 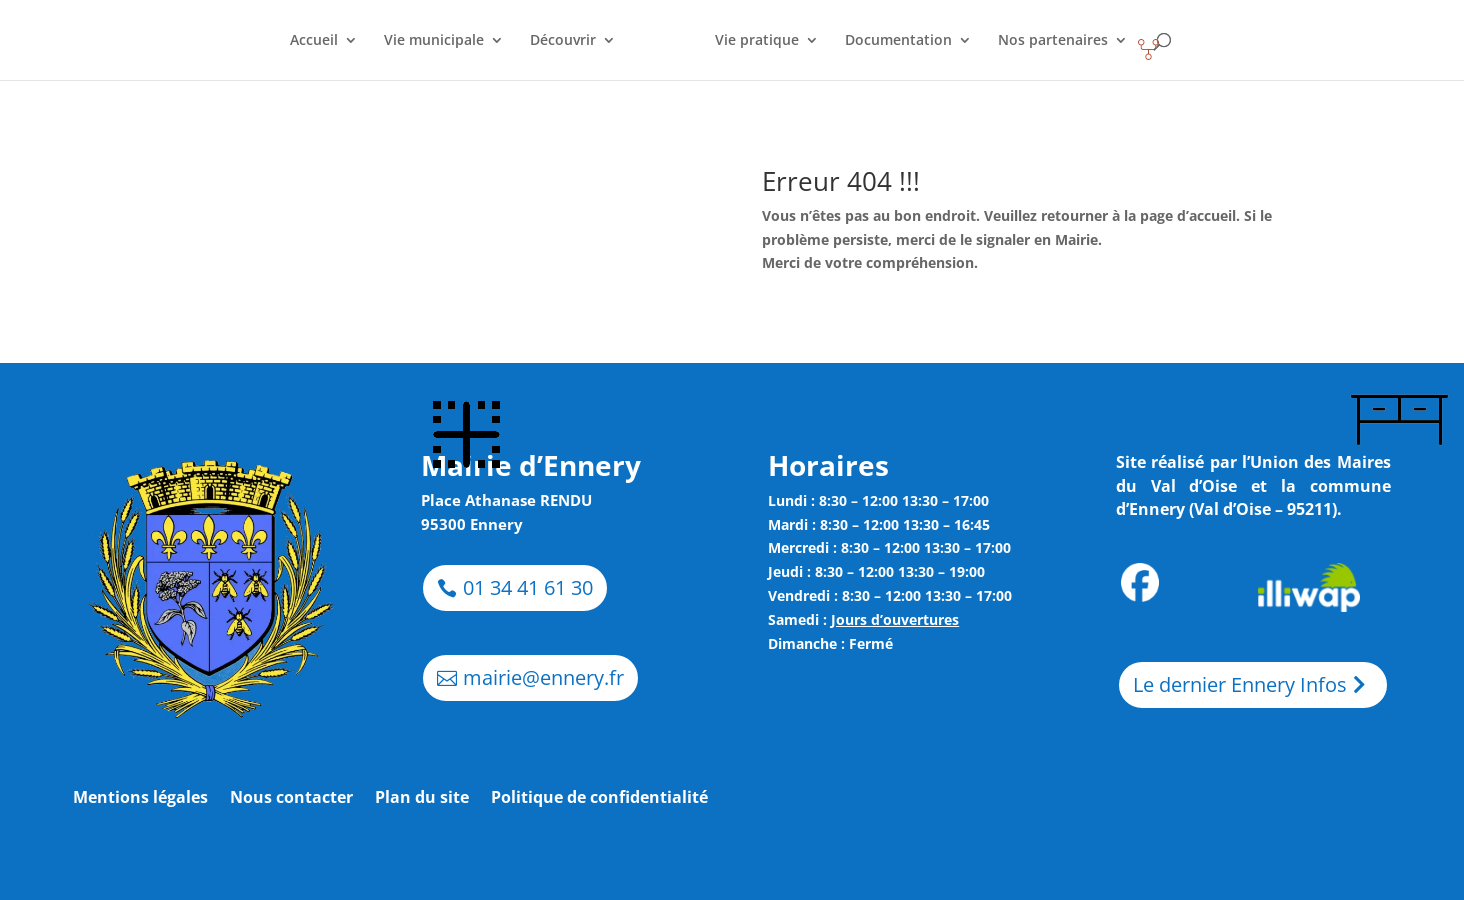 I want to click on access desk or workspace settings, so click(x=1399, y=418).